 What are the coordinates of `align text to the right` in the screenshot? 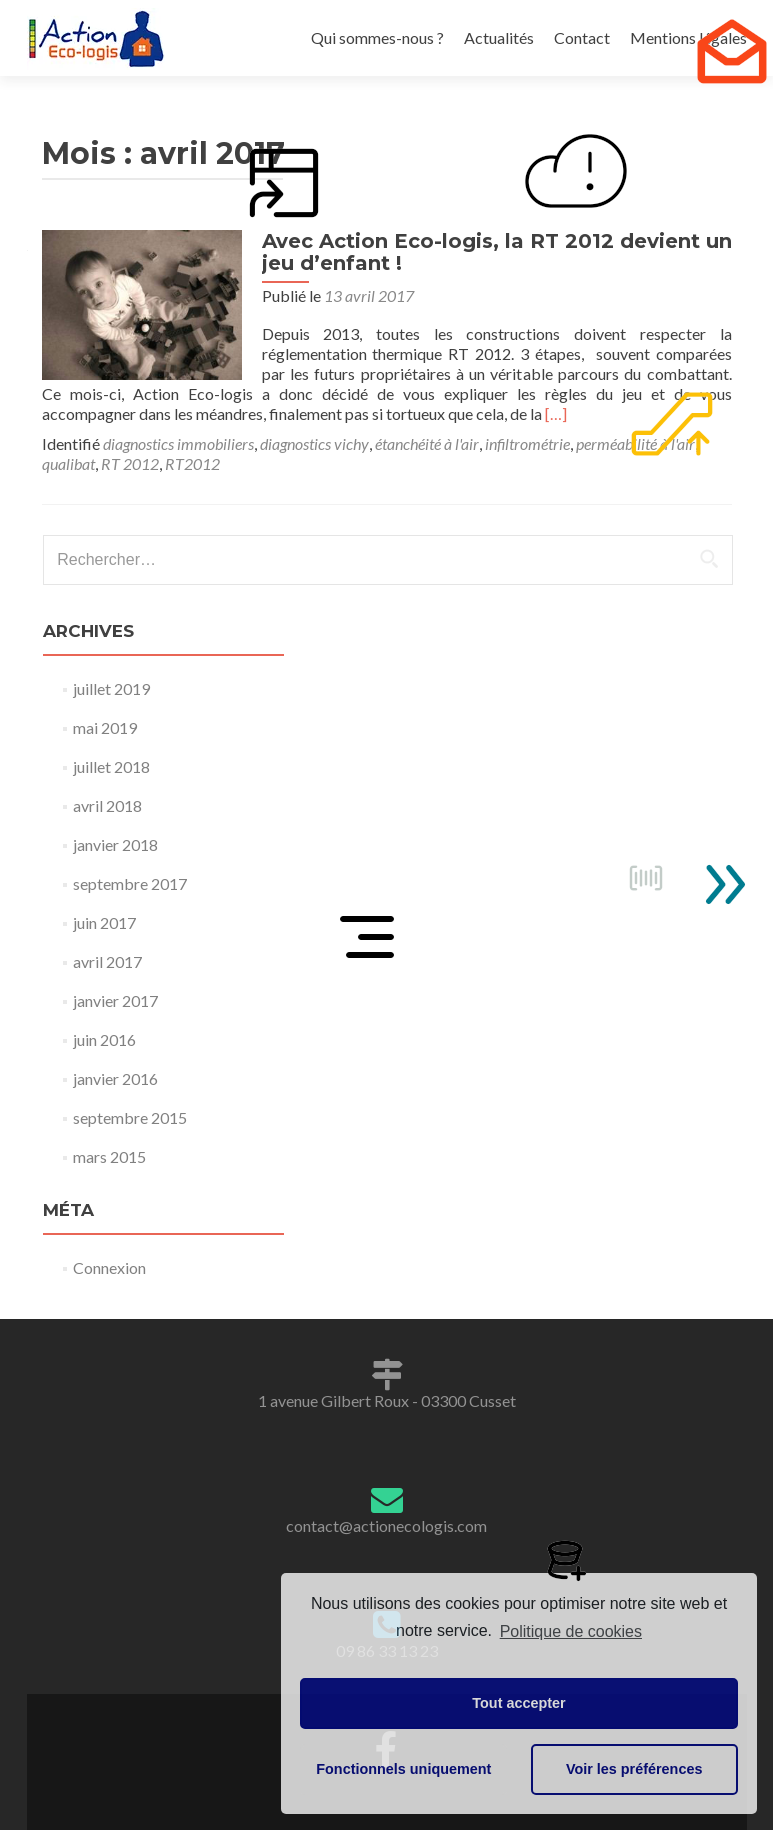 It's located at (367, 937).